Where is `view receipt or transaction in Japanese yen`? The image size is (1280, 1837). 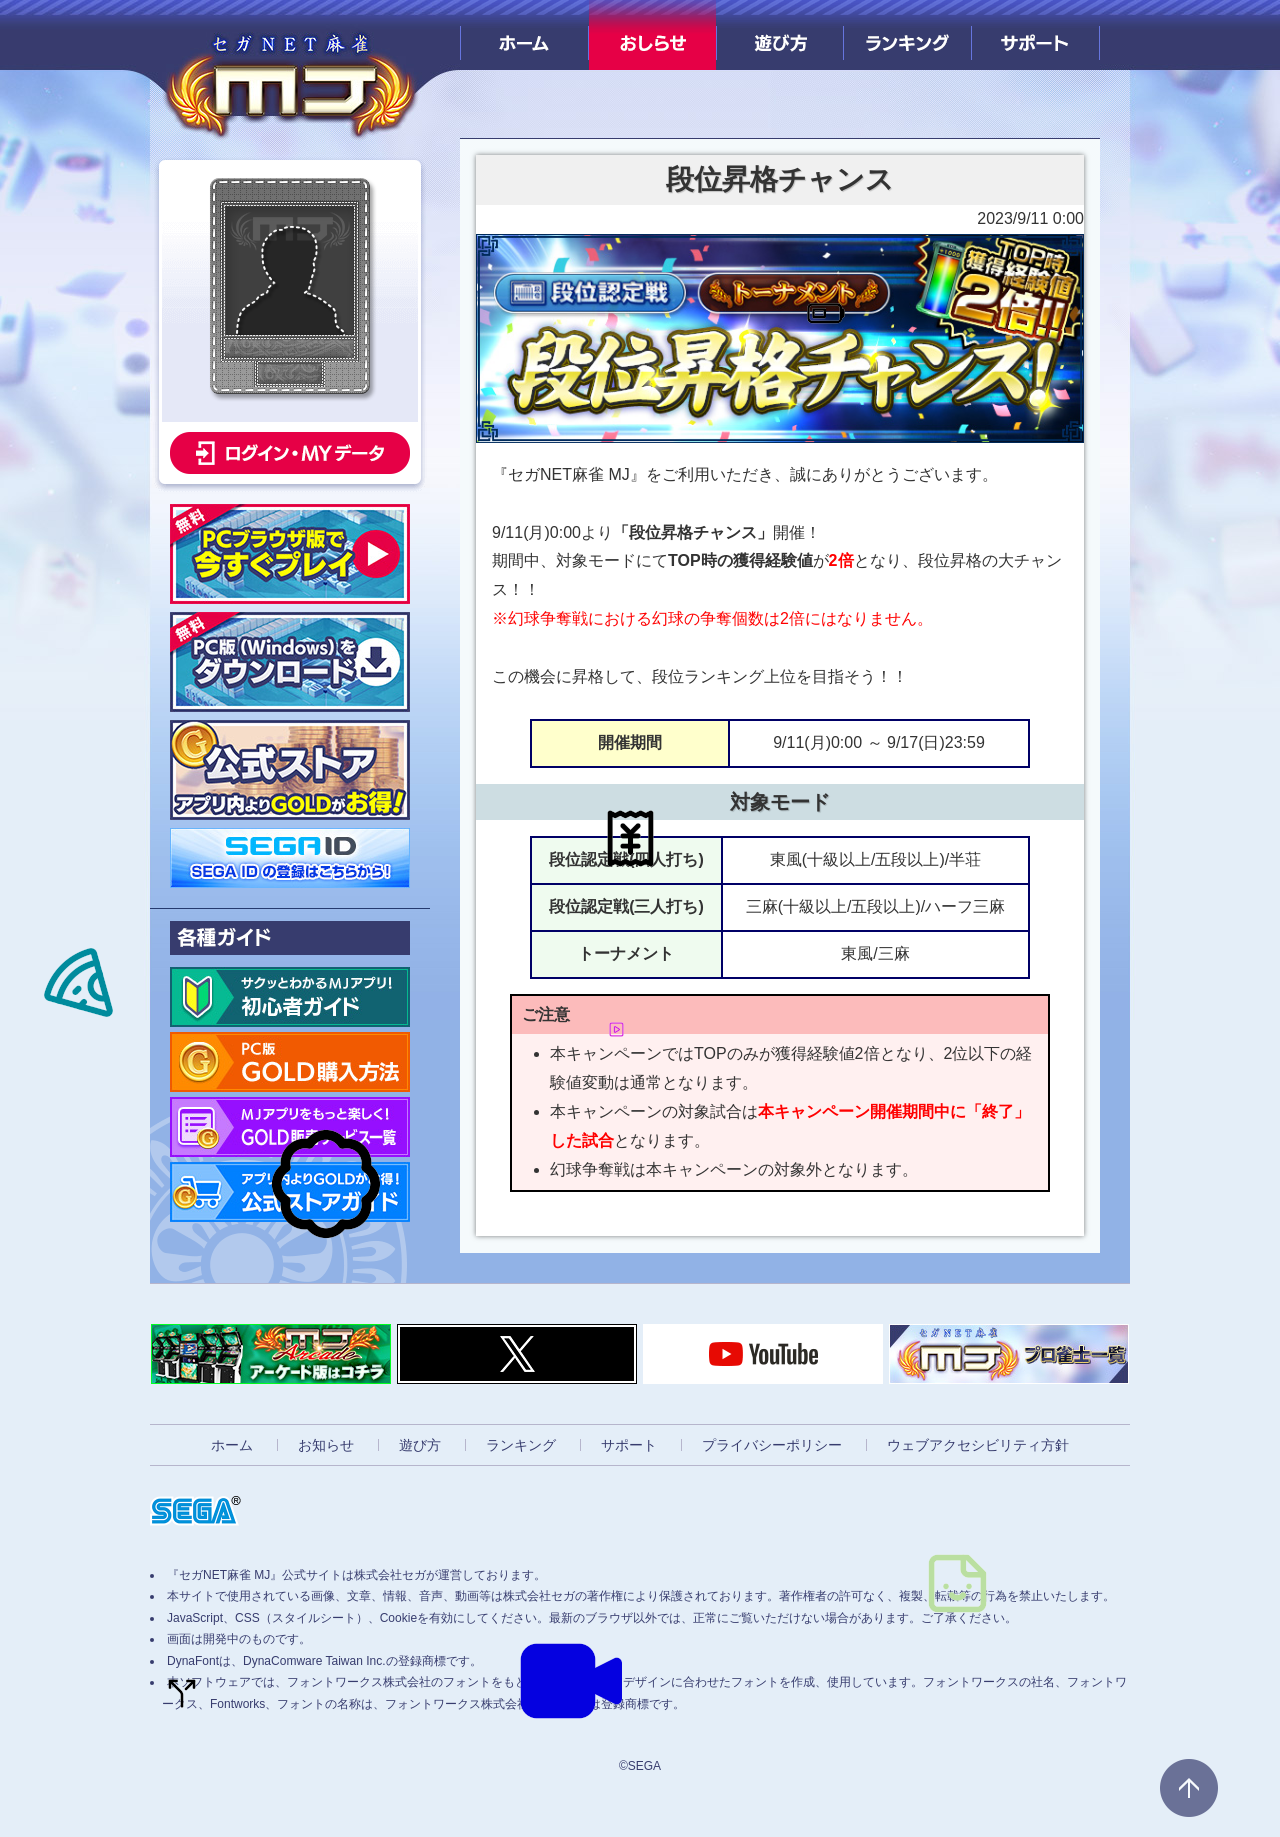 view receipt or transaction in Japanese yen is located at coordinates (630, 838).